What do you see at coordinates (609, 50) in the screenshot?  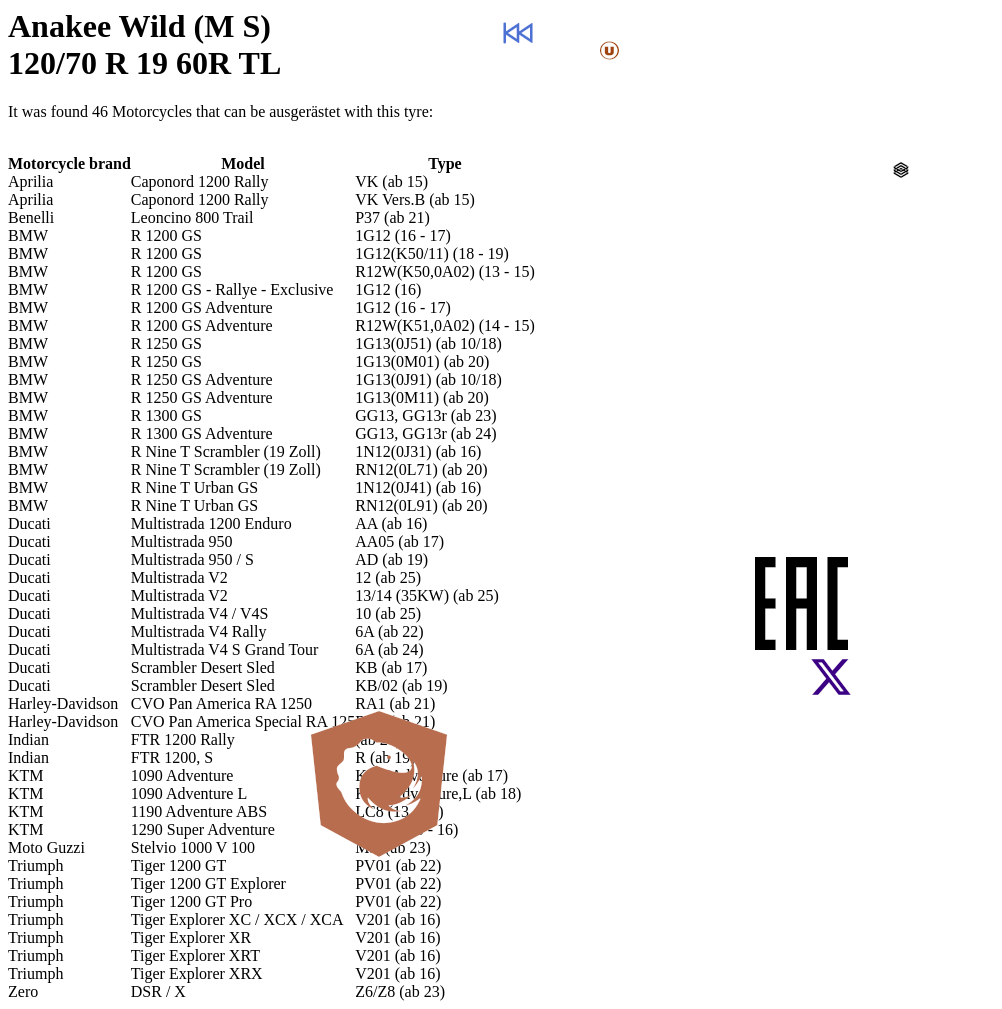 I see `magasins u brand logo` at bounding box center [609, 50].